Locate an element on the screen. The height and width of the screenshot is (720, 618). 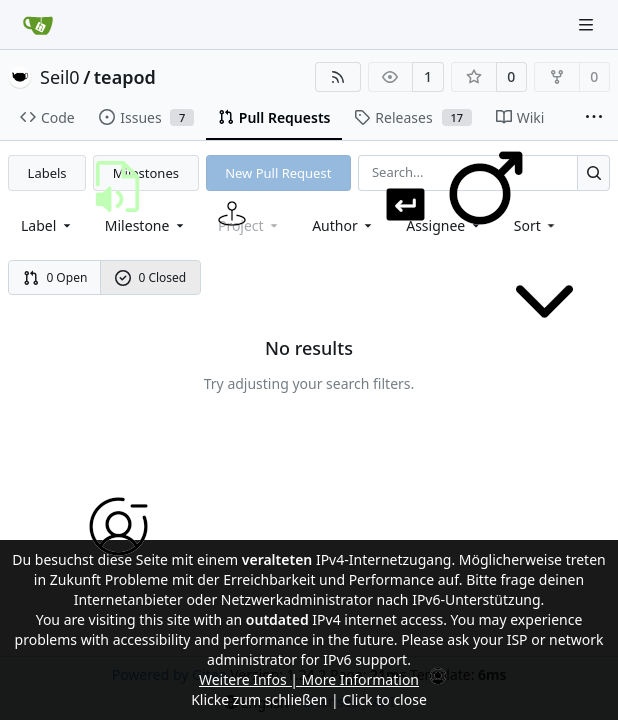
press enter or return key is located at coordinates (405, 204).